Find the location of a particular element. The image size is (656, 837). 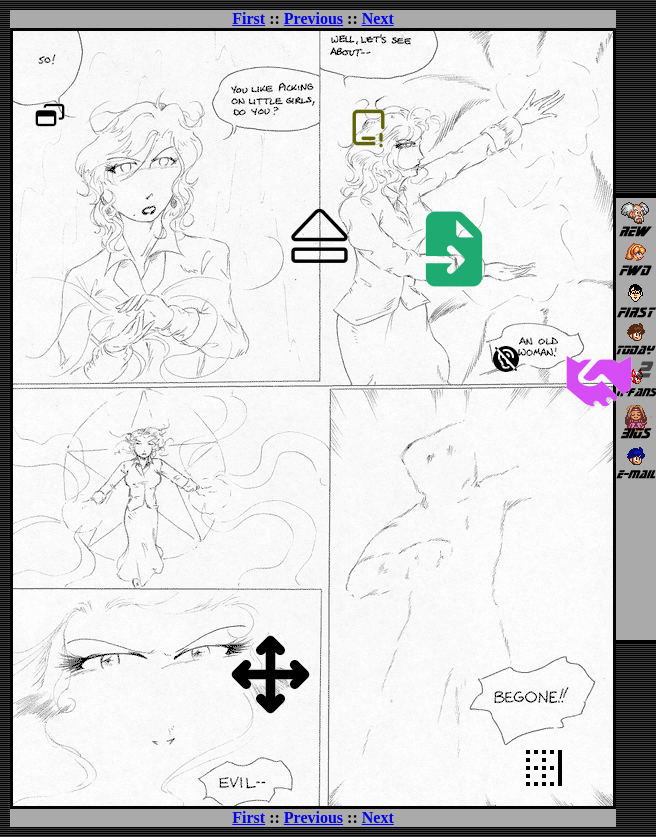

restore window to previous size is located at coordinates (50, 115).